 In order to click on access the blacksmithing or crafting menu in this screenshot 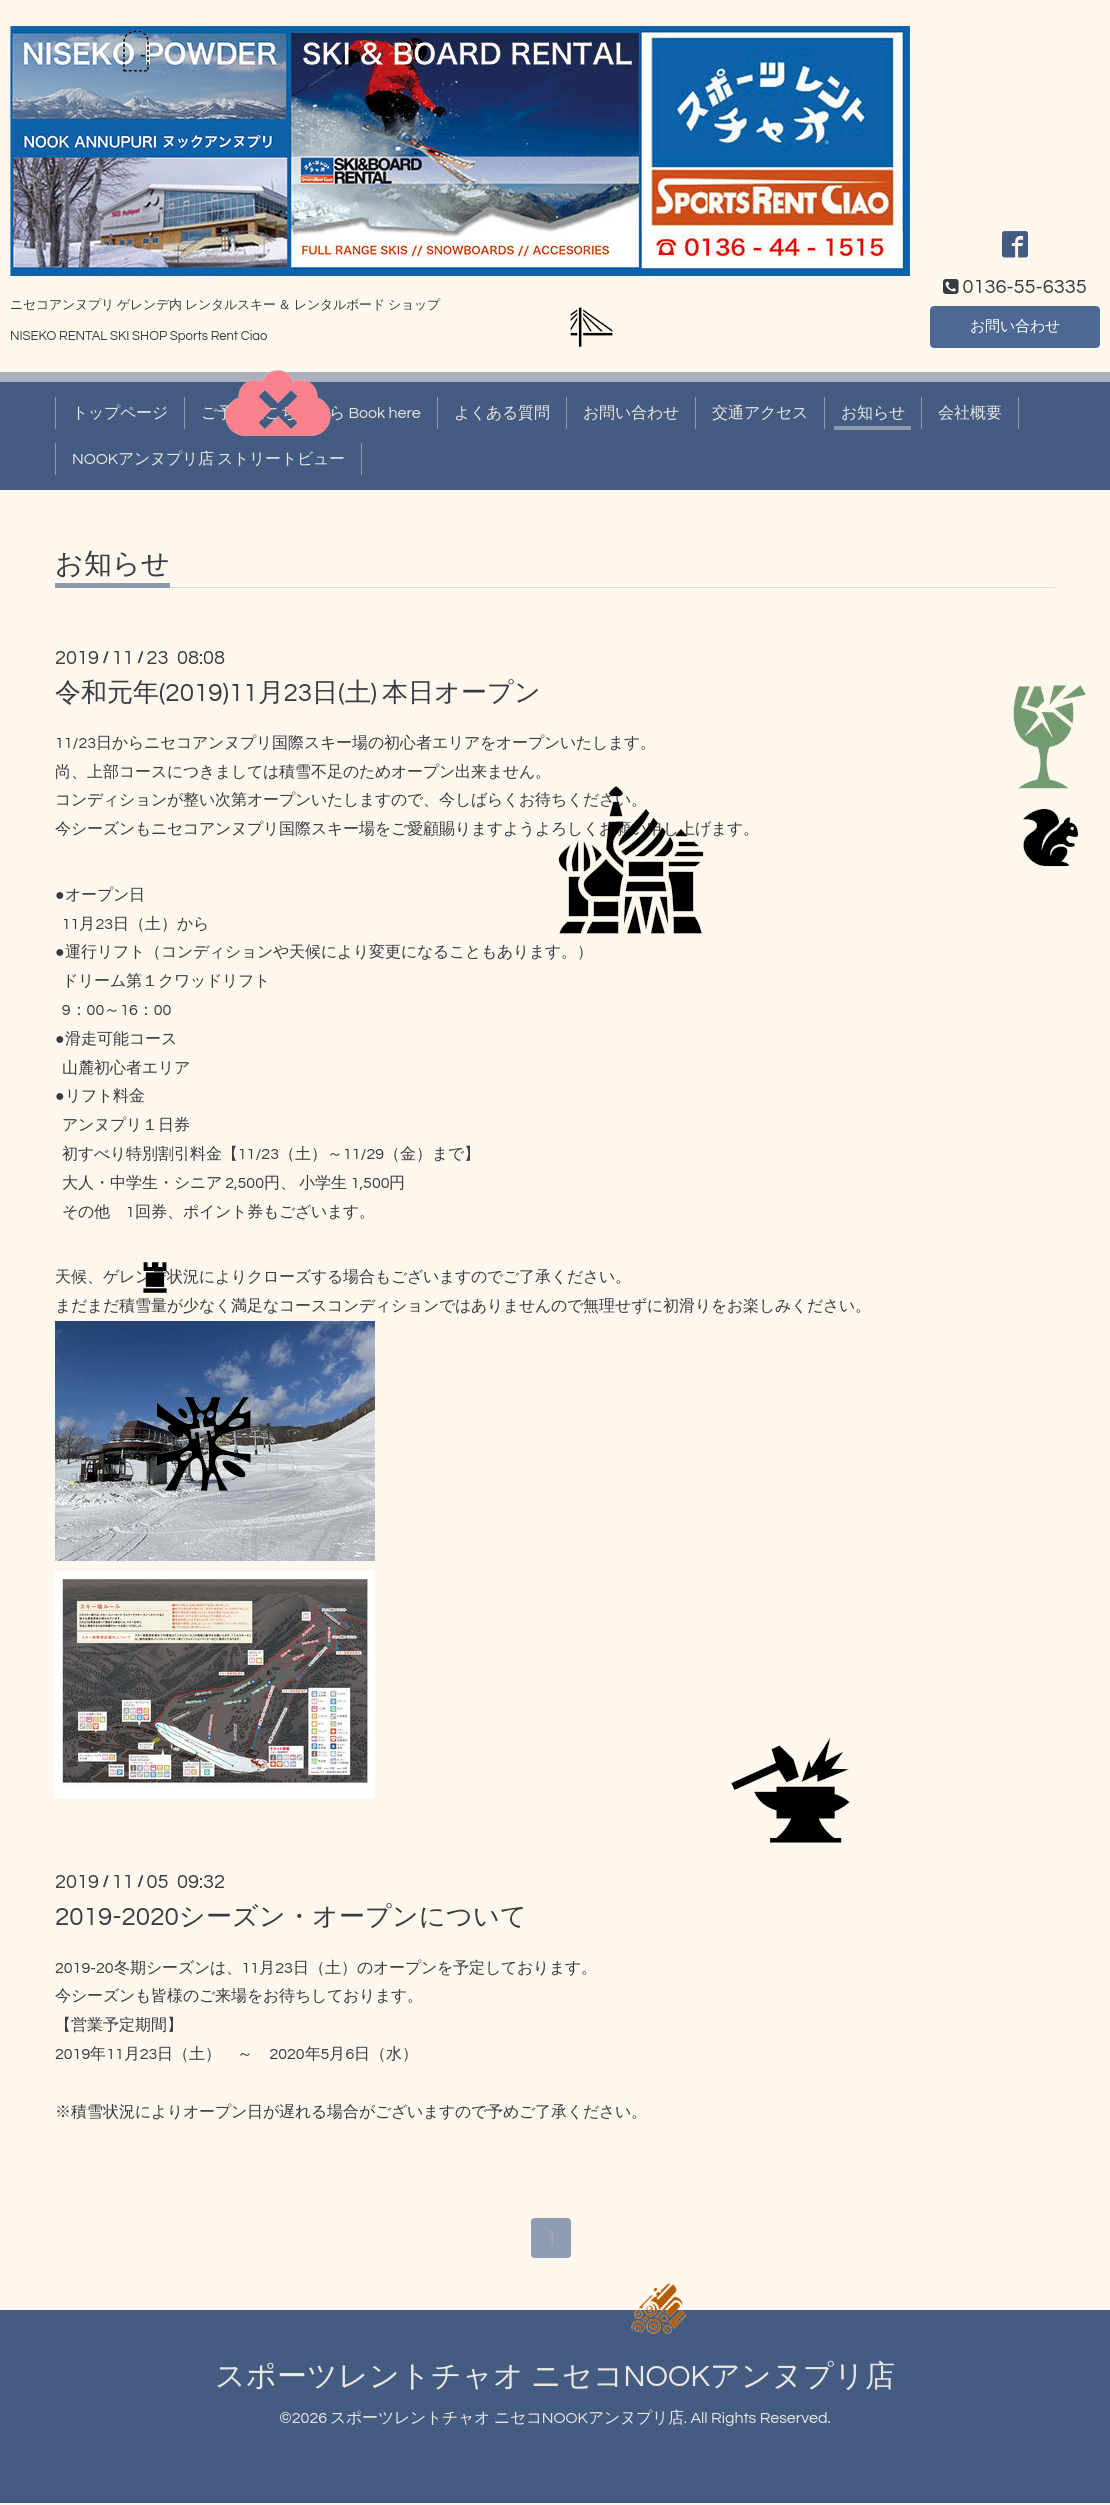, I will do `click(791, 1784)`.